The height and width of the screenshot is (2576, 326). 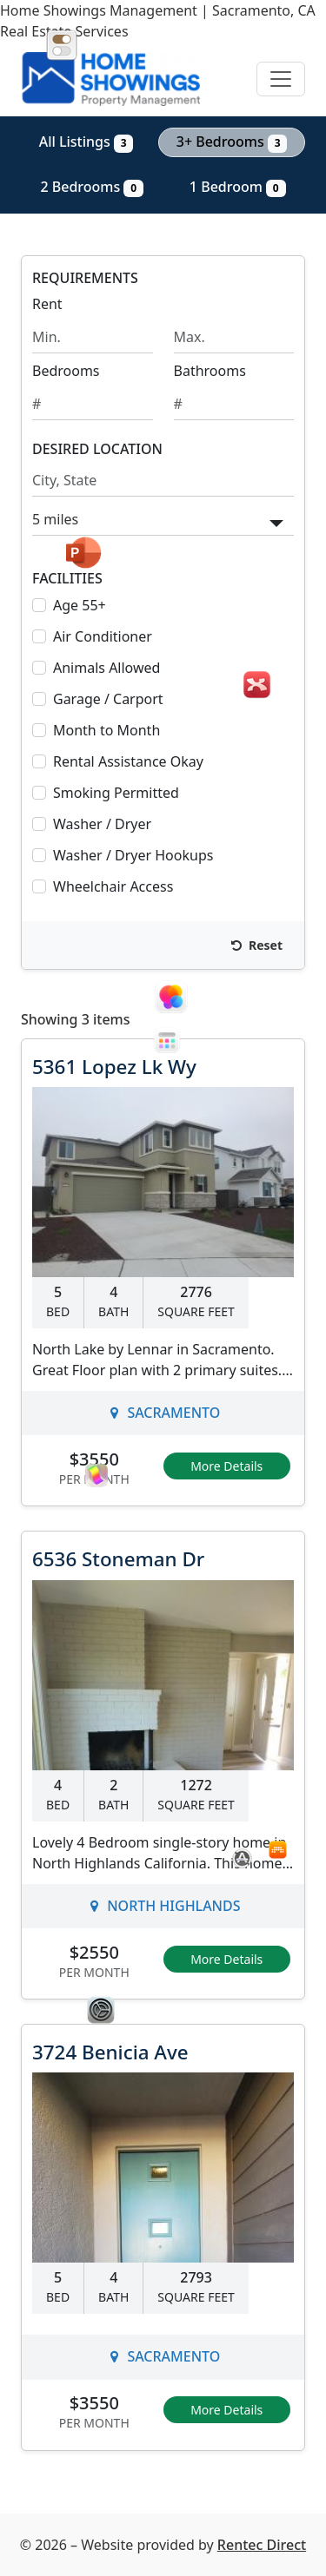 What do you see at coordinates (101, 2010) in the screenshot?
I see `open system settings` at bounding box center [101, 2010].